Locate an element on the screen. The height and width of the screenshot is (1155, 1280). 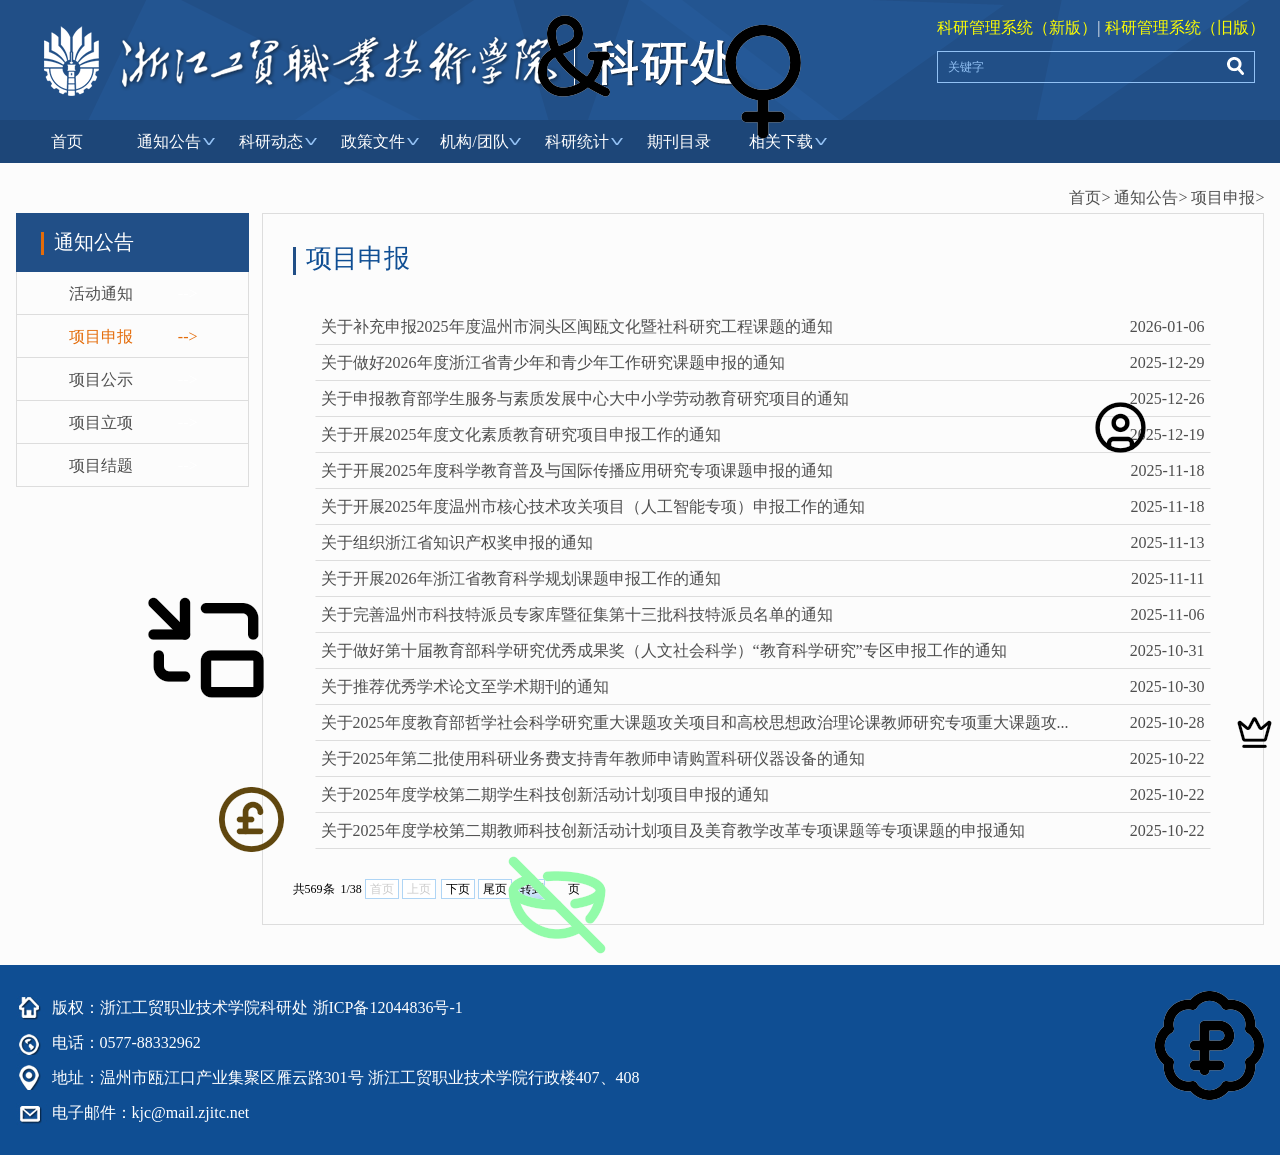
3D rendering or hemisphere view disabled is located at coordinates (557, 905).